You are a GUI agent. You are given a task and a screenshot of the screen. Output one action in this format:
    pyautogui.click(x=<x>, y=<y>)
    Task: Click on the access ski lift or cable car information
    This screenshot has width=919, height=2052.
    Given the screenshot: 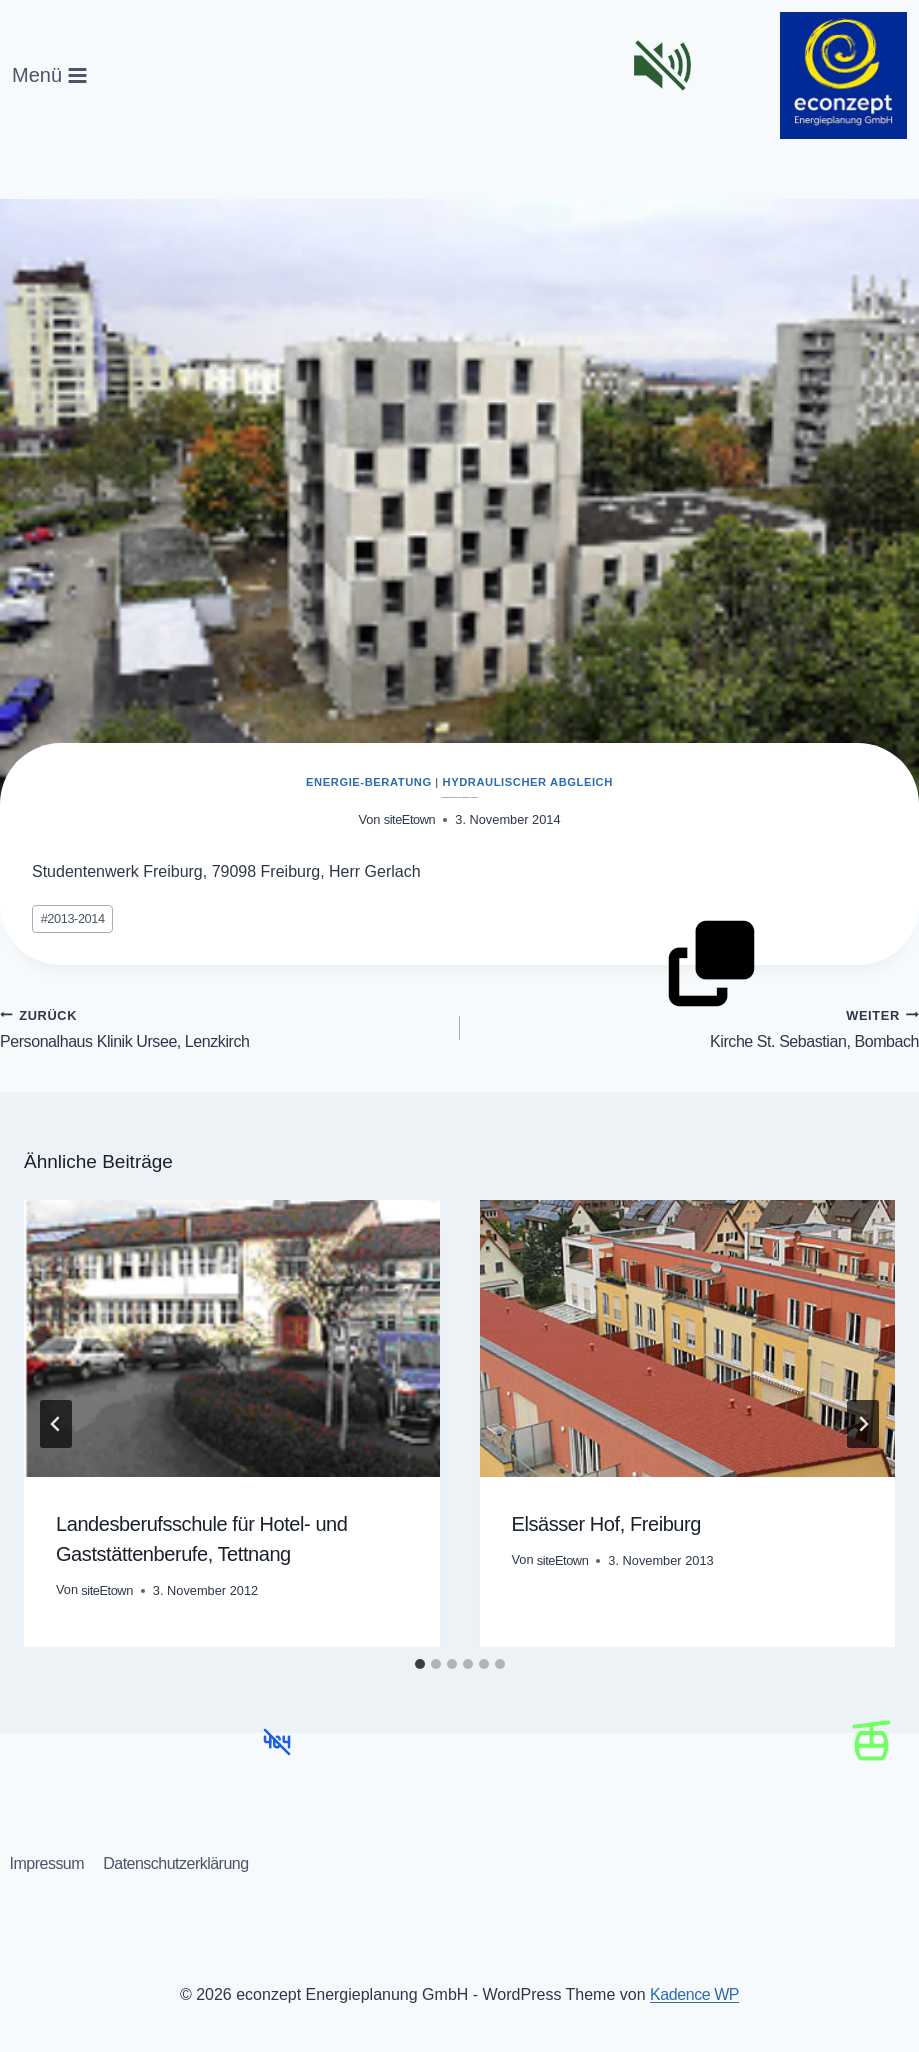 What is the action you would take?
    pyautogui.click(x=871, y=1741)
    